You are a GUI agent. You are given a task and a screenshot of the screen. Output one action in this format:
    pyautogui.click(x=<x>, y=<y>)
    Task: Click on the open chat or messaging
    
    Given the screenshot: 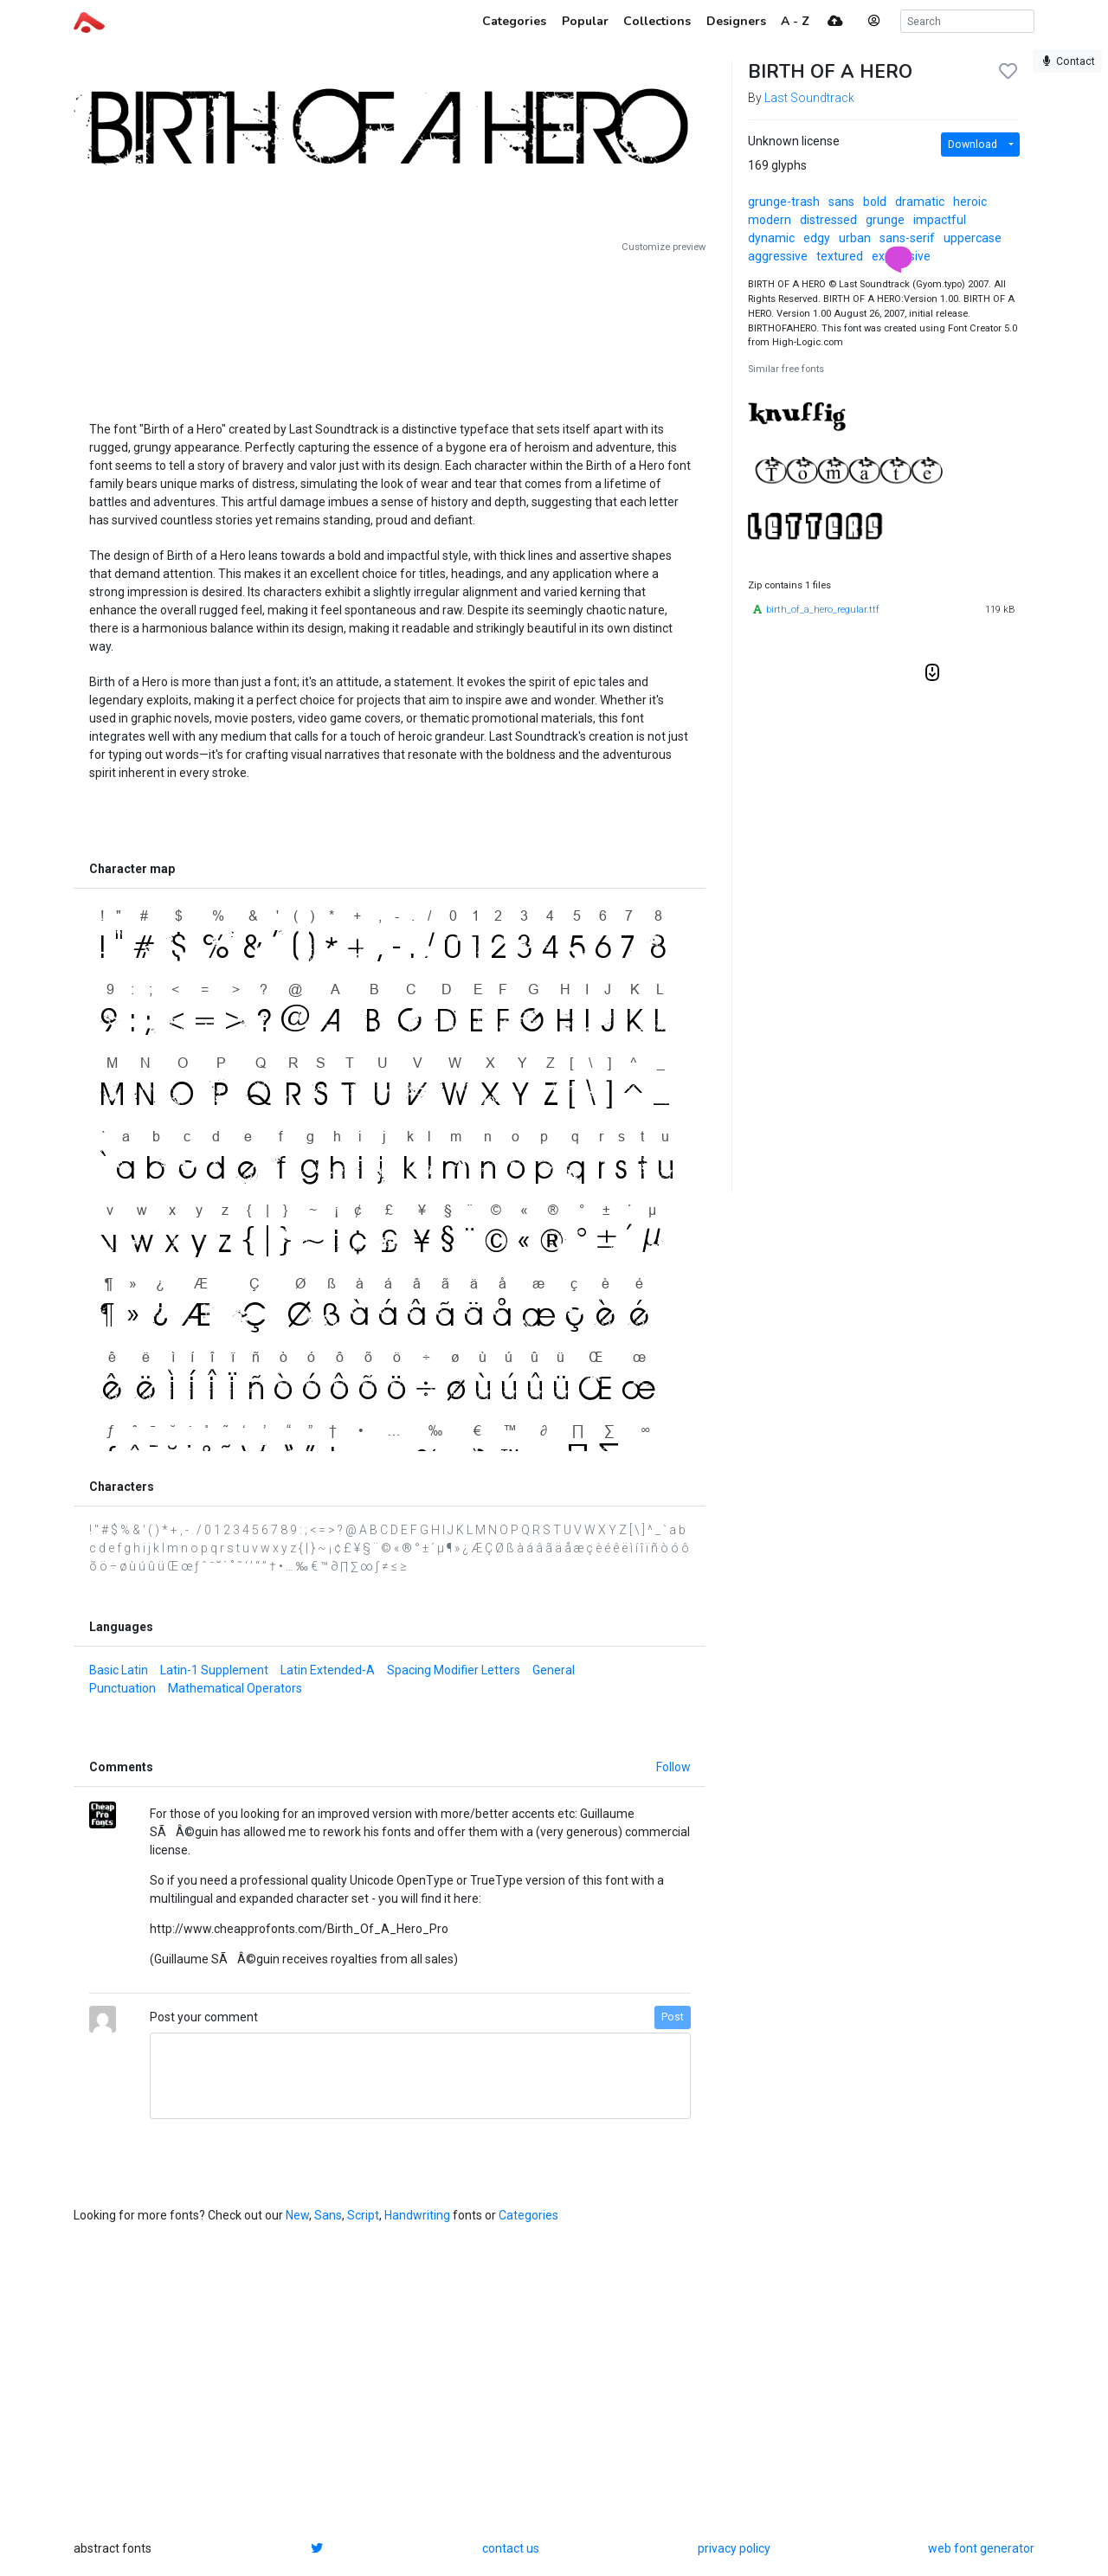 What is the action you would take?
    pyautogui.click(x=899, y=259)
    